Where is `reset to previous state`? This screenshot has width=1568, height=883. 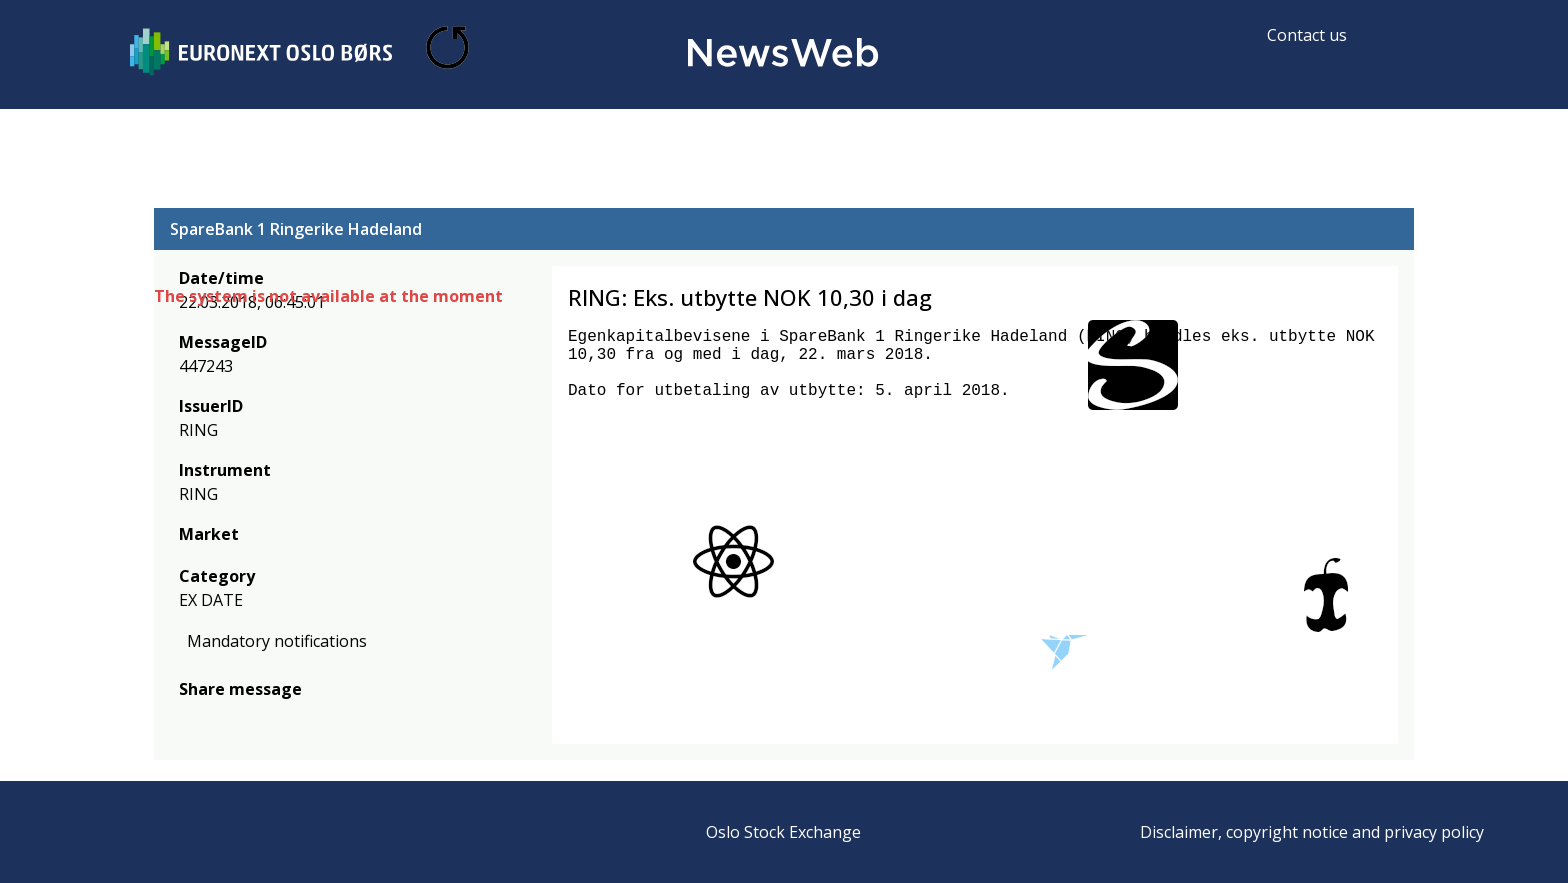 reset to previous state is located at coordinates (447, 47).